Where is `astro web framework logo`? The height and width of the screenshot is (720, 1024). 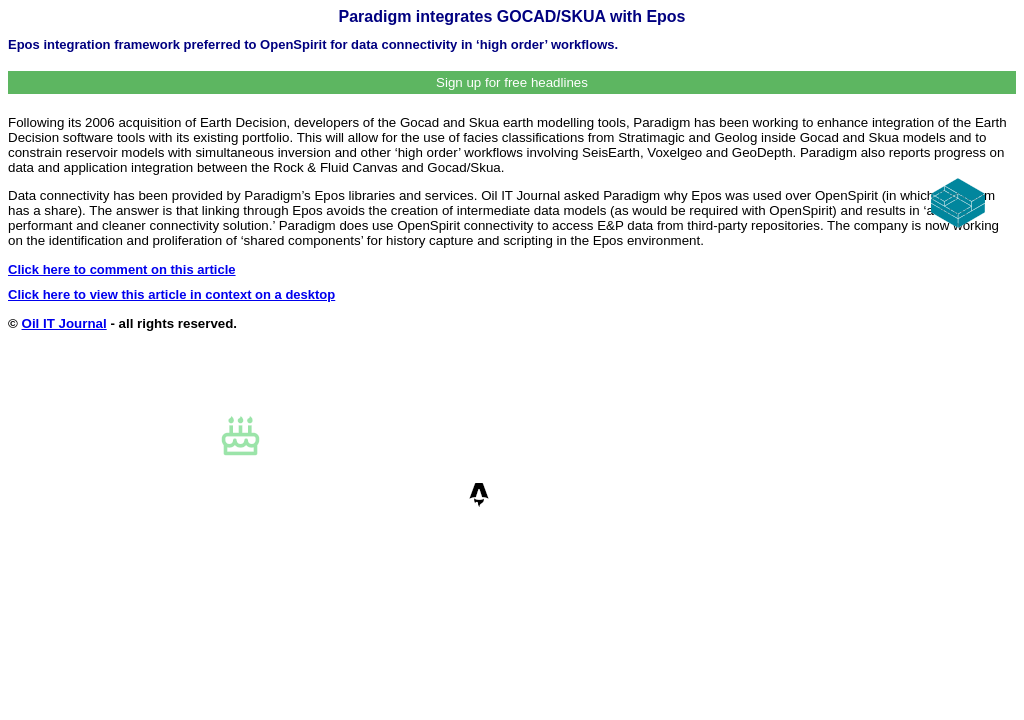
astro web framework logo is located at coordinates (479, 495).